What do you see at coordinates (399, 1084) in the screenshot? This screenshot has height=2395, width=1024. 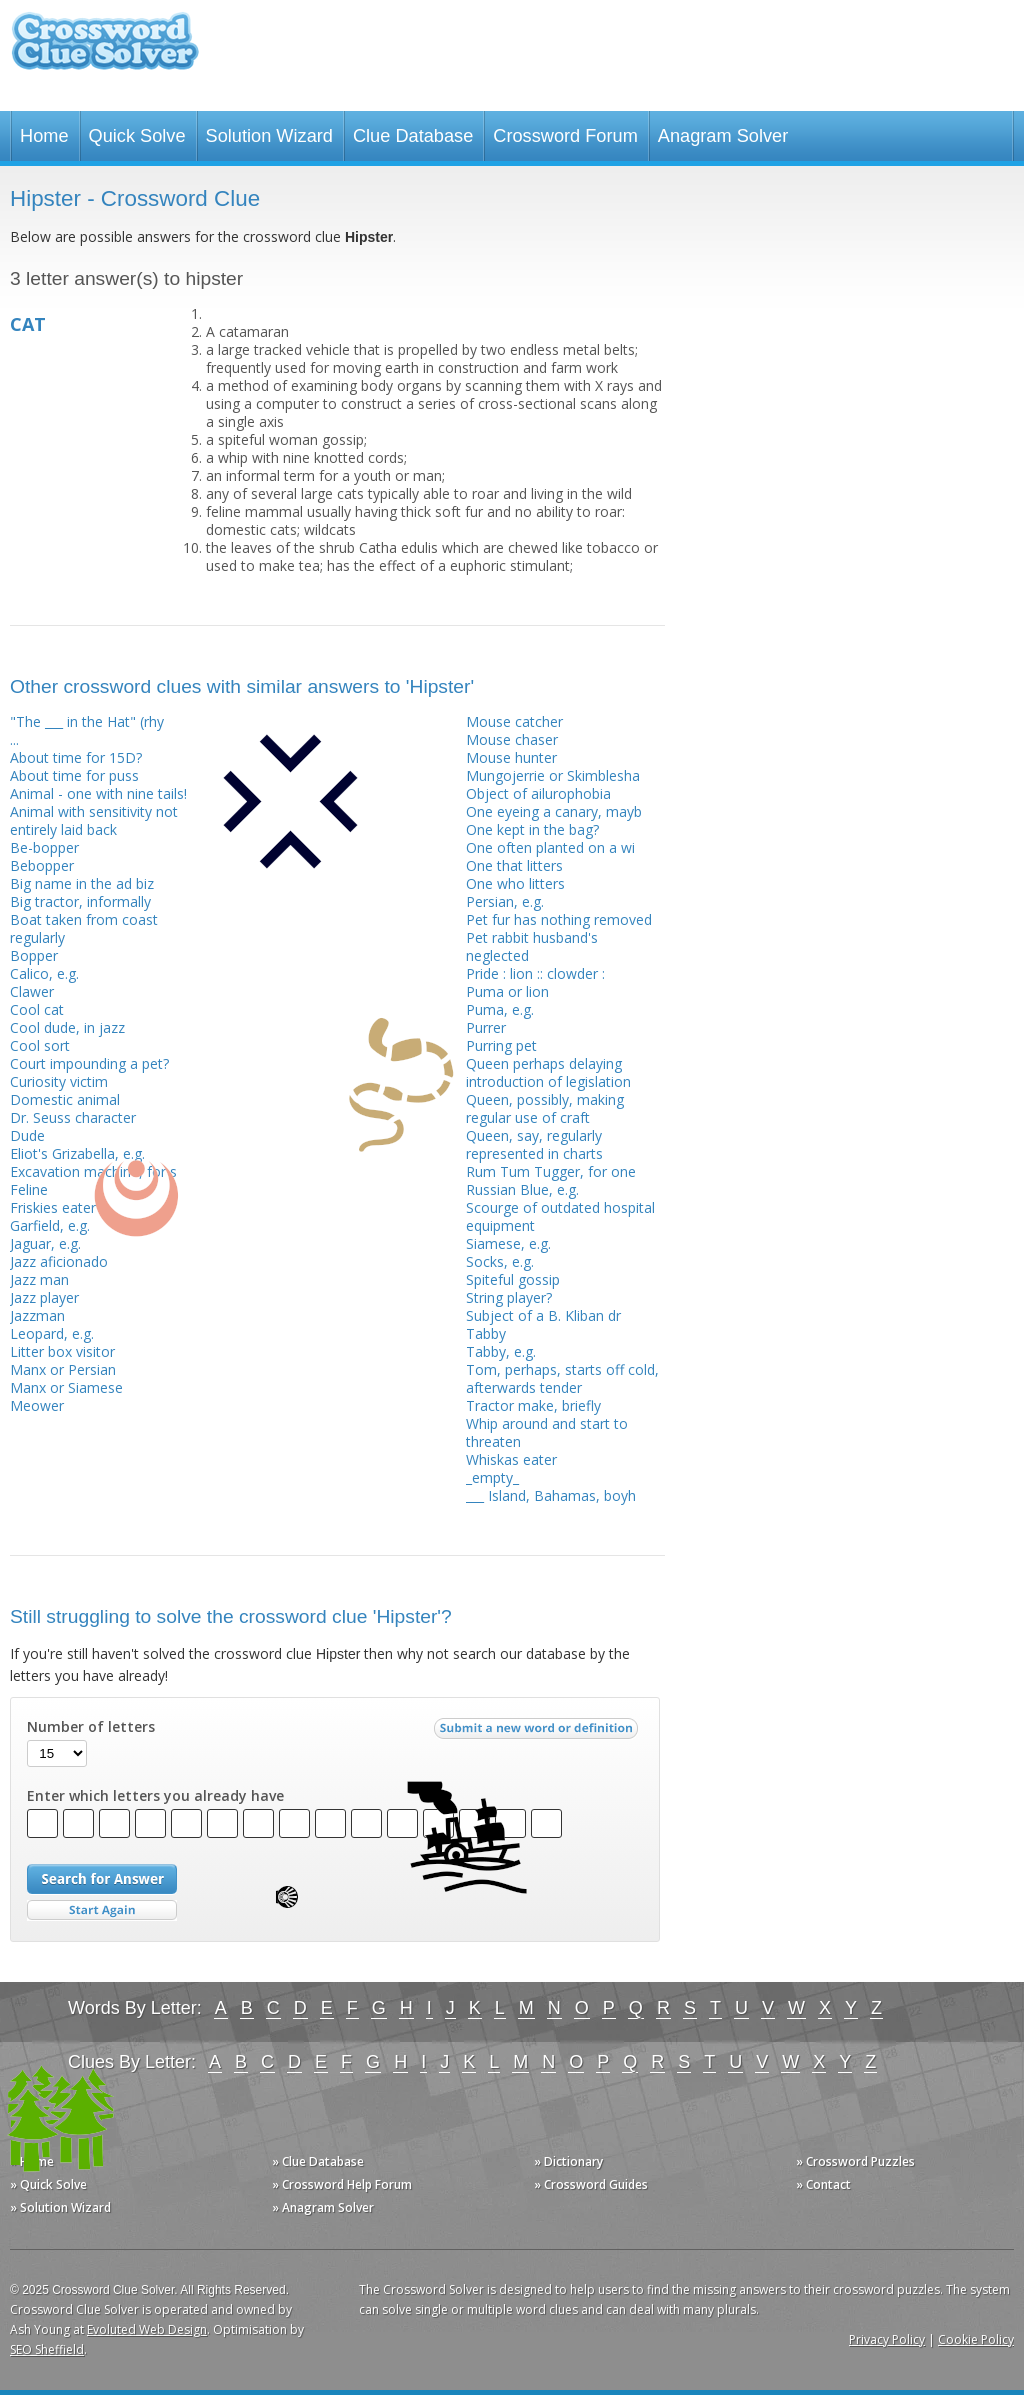 I see `earthworm creature in a game context` at bounding box center [399, 1084].